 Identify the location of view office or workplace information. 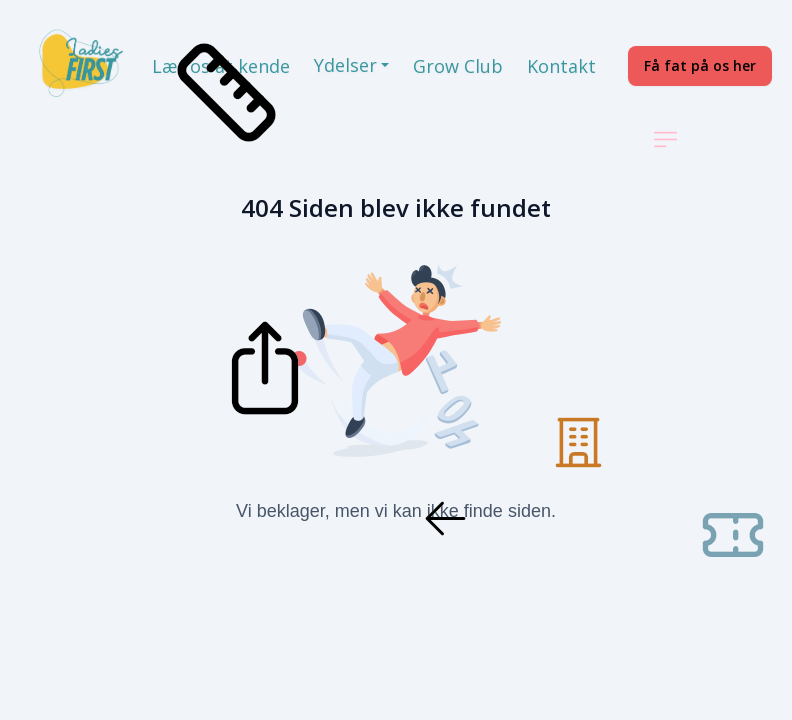
(578, 442).